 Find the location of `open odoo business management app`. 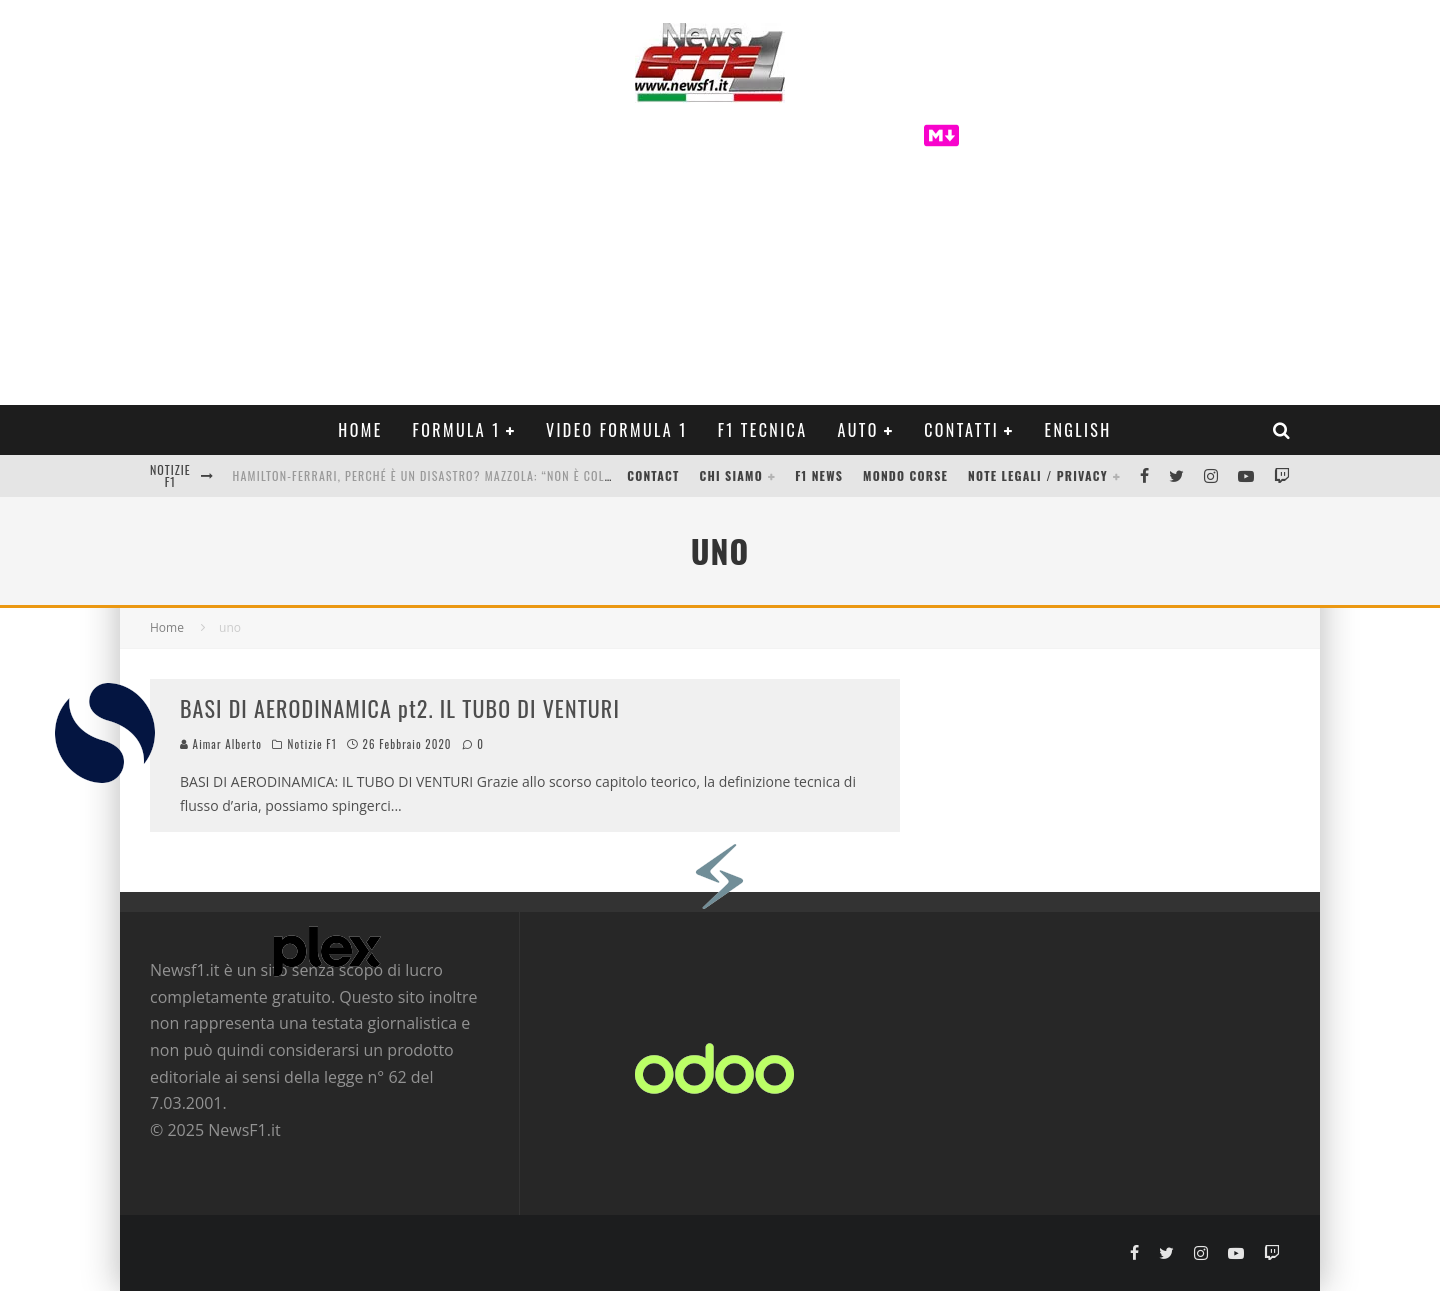

open odoo business management app is located at coordinates (714, 1068).